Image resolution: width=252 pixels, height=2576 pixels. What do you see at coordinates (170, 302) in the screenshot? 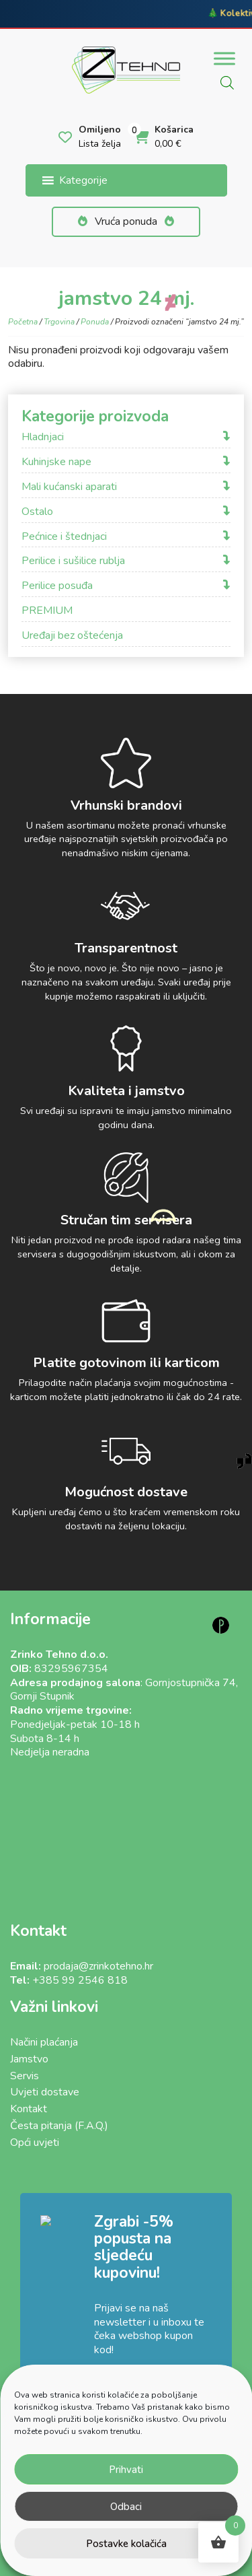
I see `visit deviantart profile or page` at bounding box center [170, 302].